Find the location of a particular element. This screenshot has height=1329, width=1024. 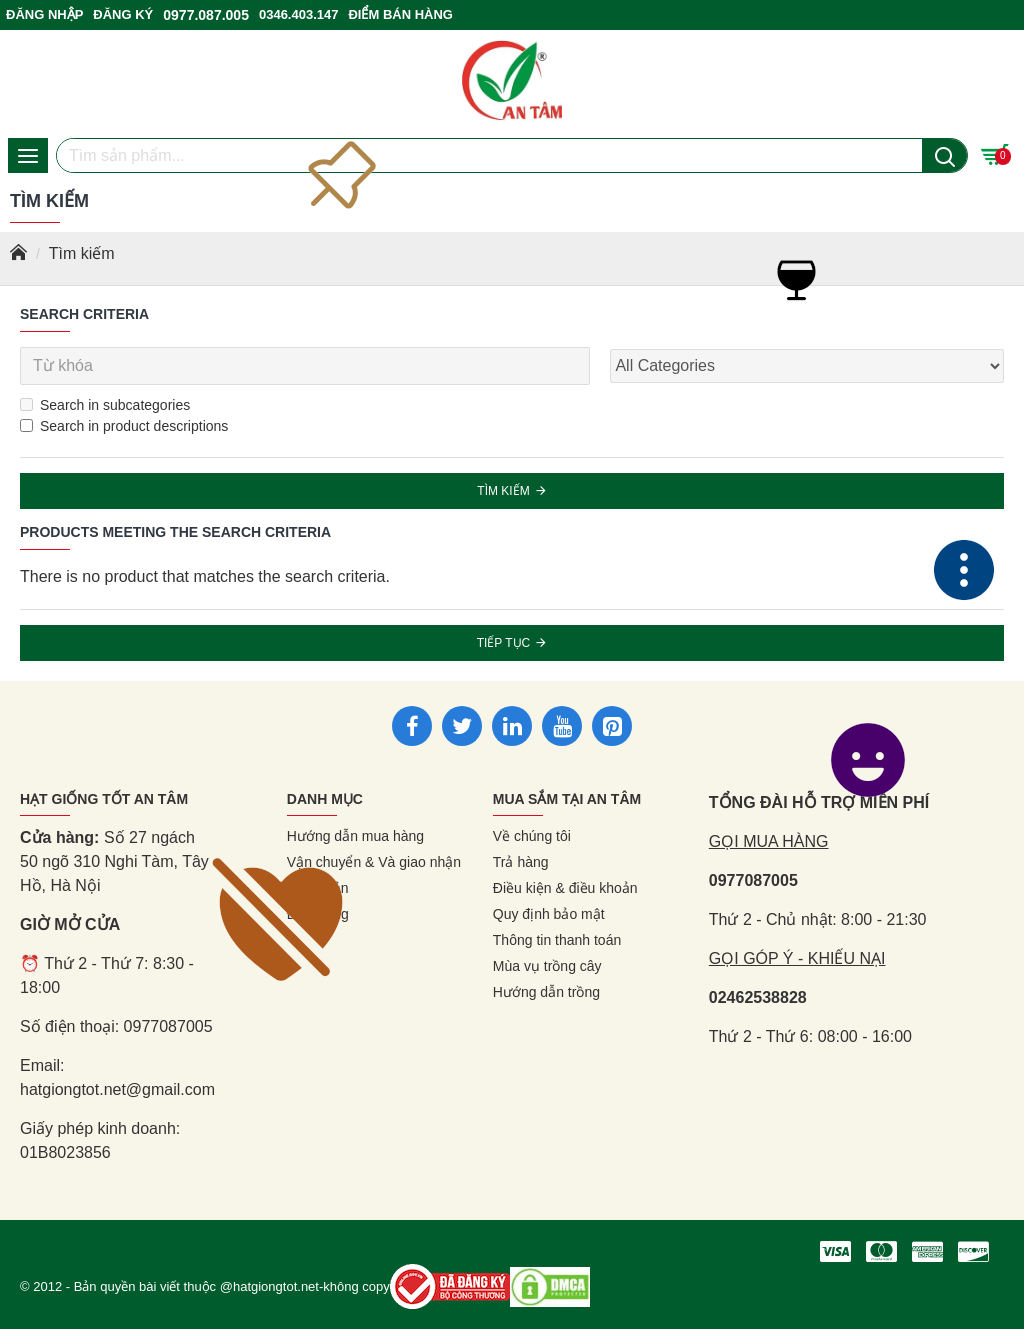

open more options menu is located at coordinates (964, 570).